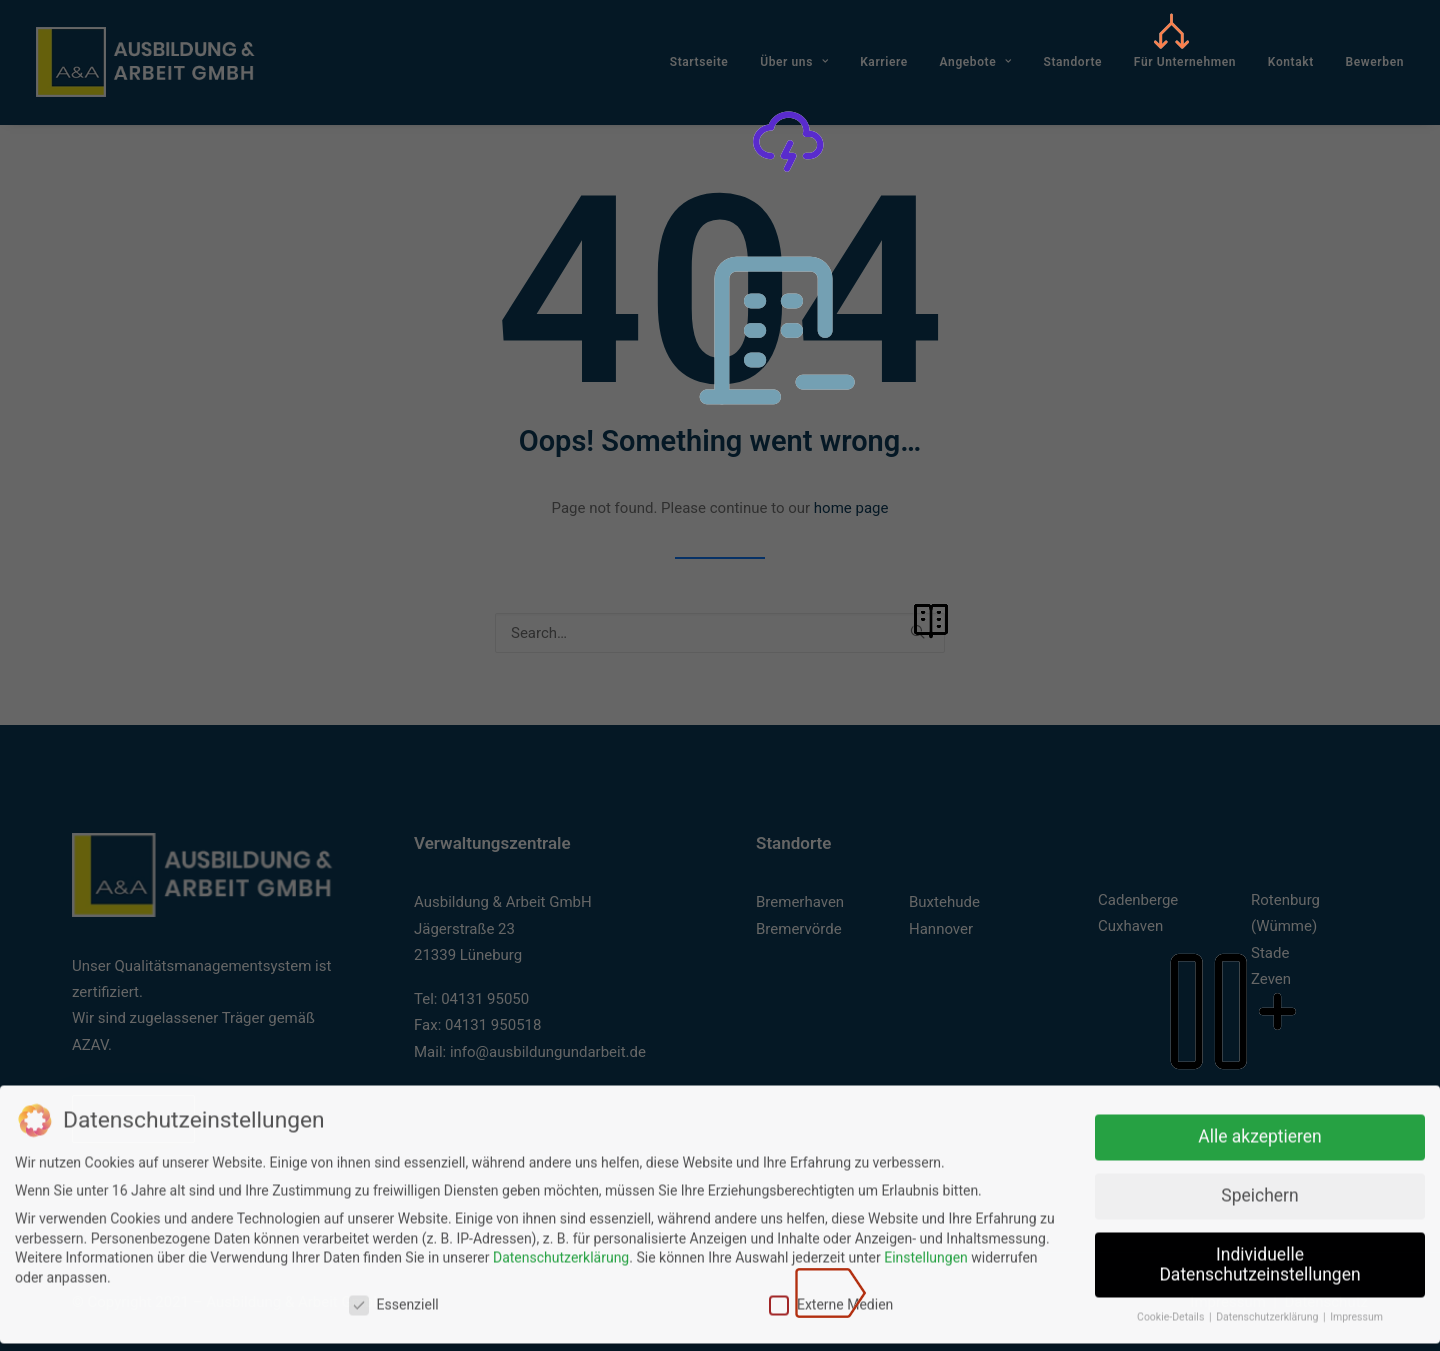  What do you see at coordinates (1223, 1011) in the screenshot?
I see `add a new column to the right` at bounding box center [1223, 1011].